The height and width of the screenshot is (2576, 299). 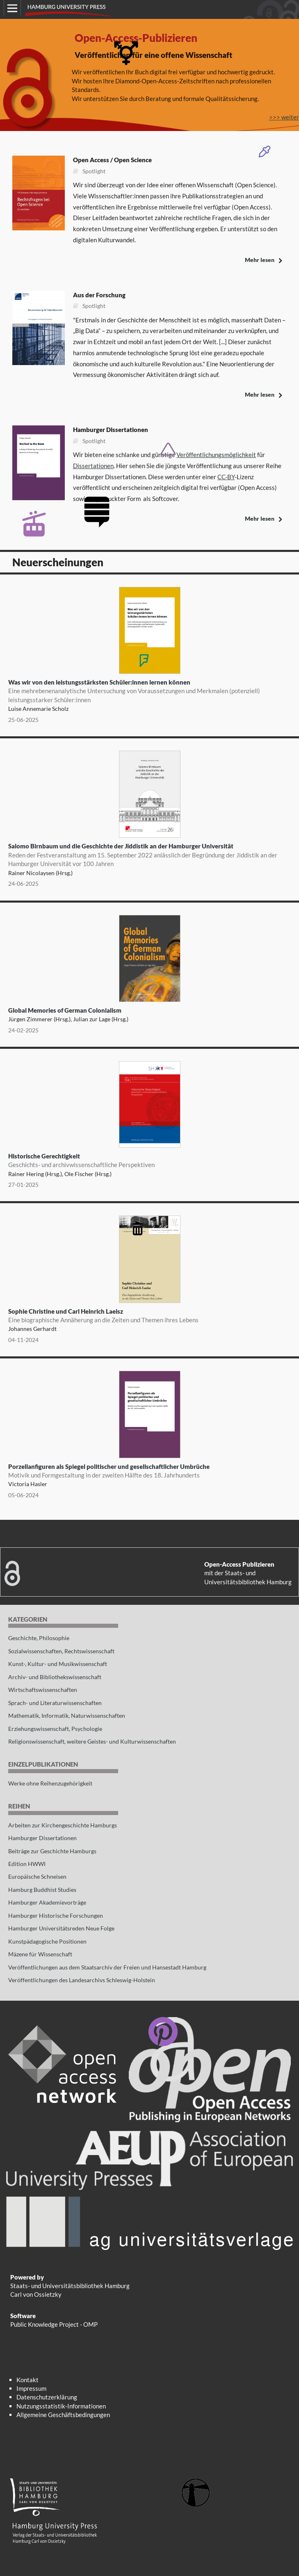 I want to click on indicates a warning or caution state, so click(x=168, y=449).